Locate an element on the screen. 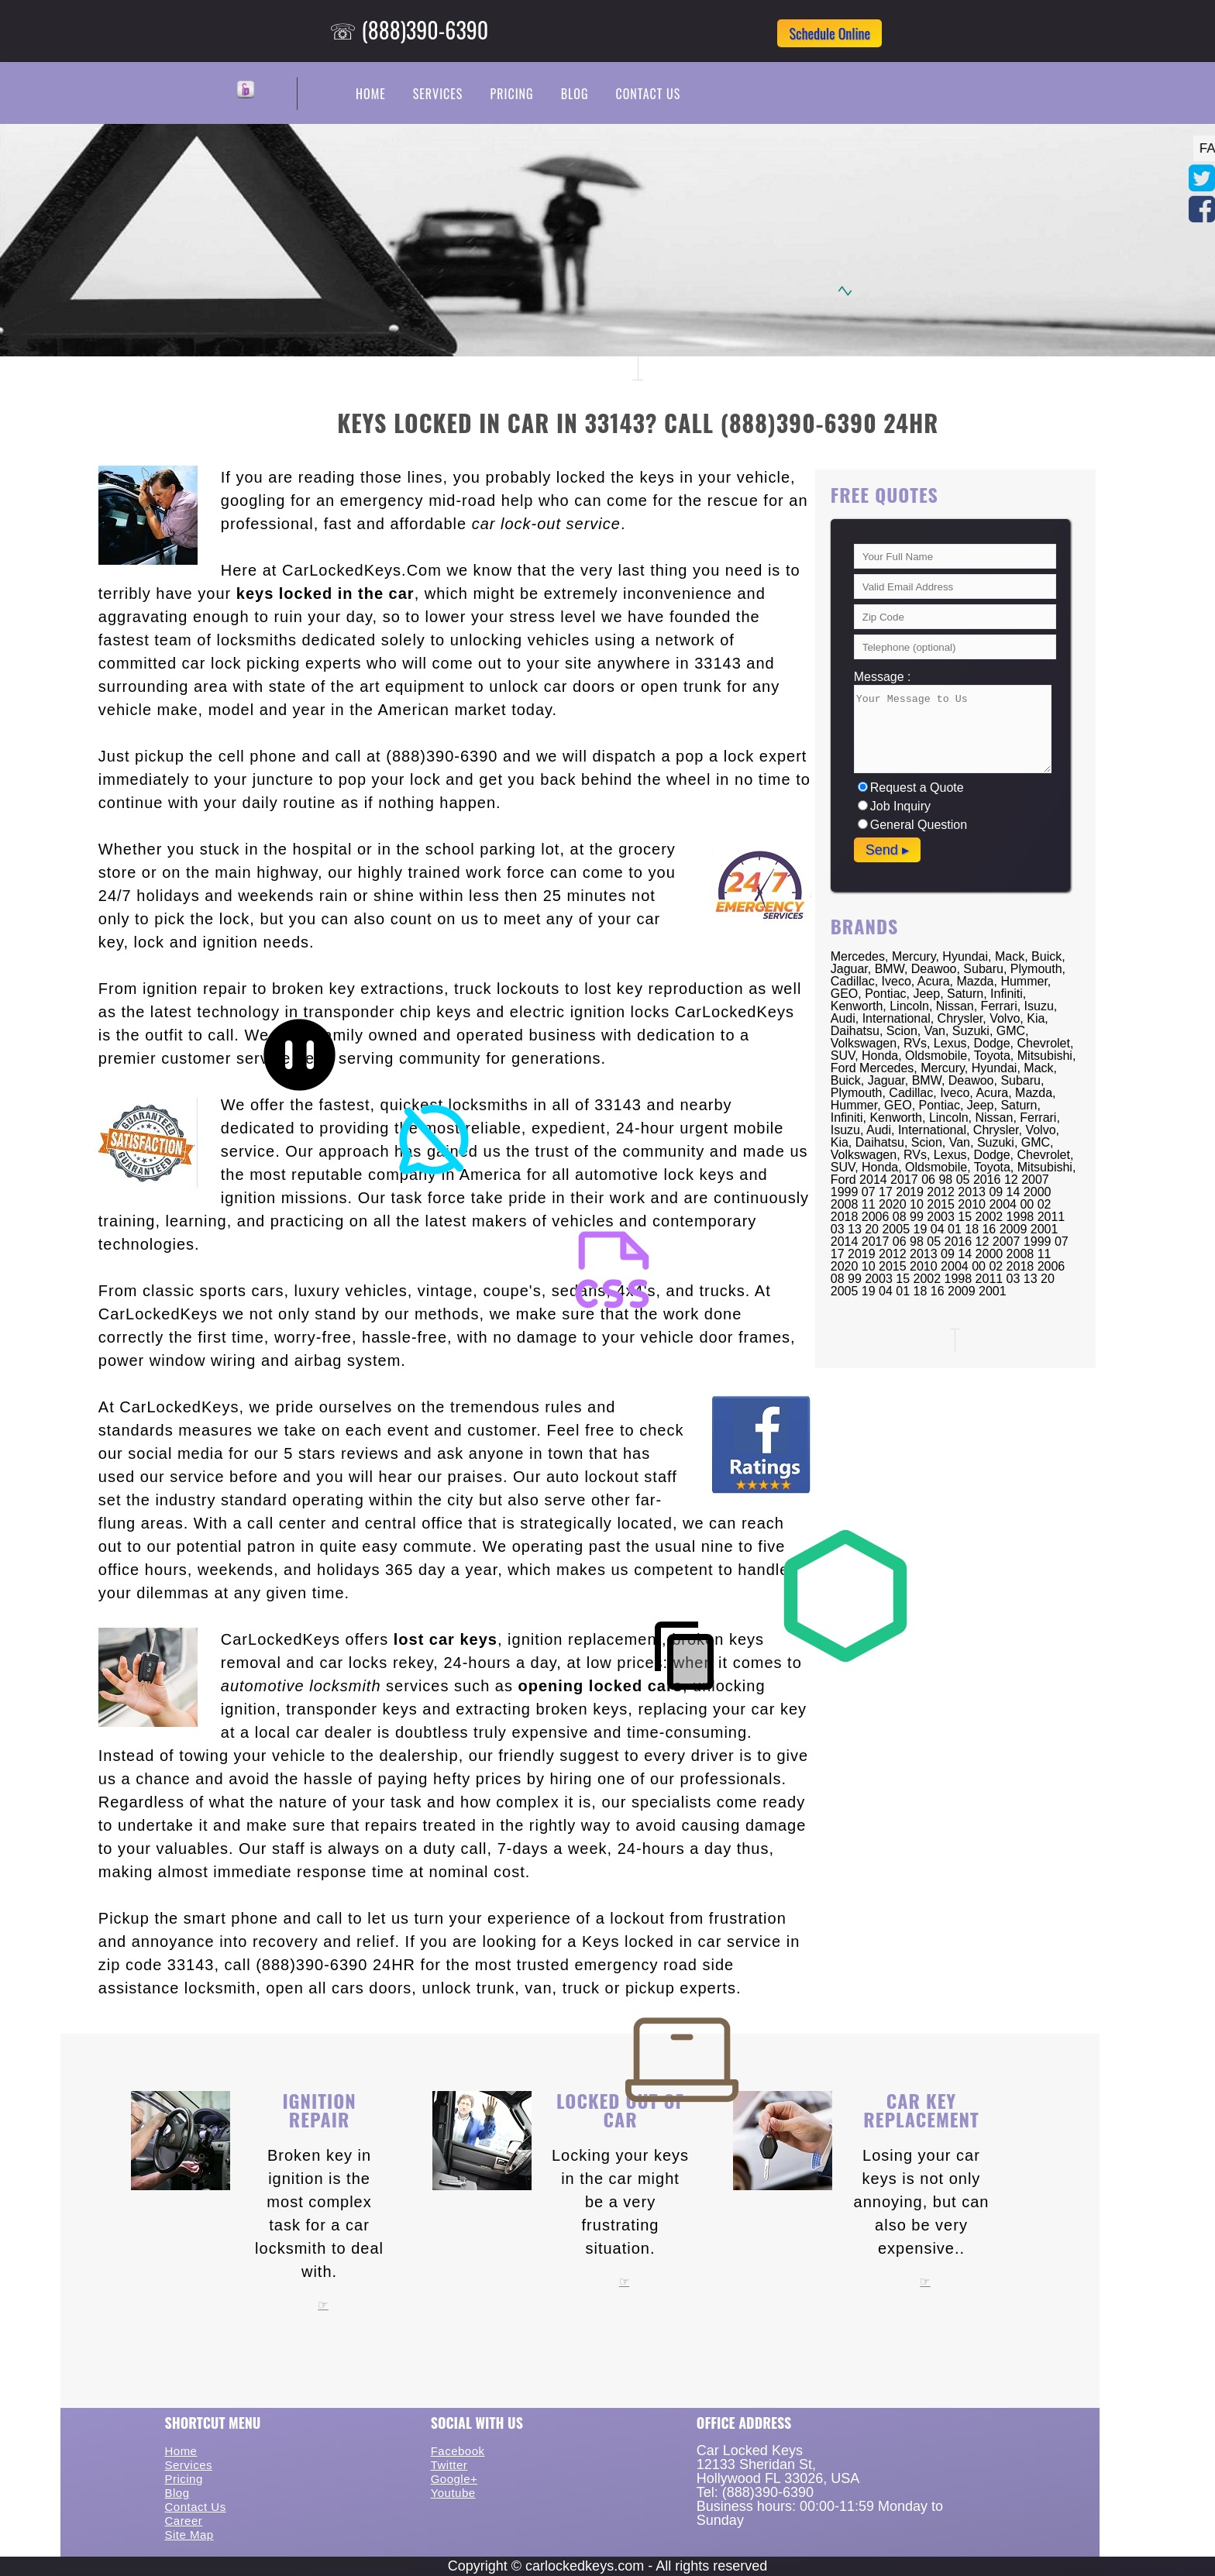  audio or sound wave visualization is located at coordinates (845, 291).